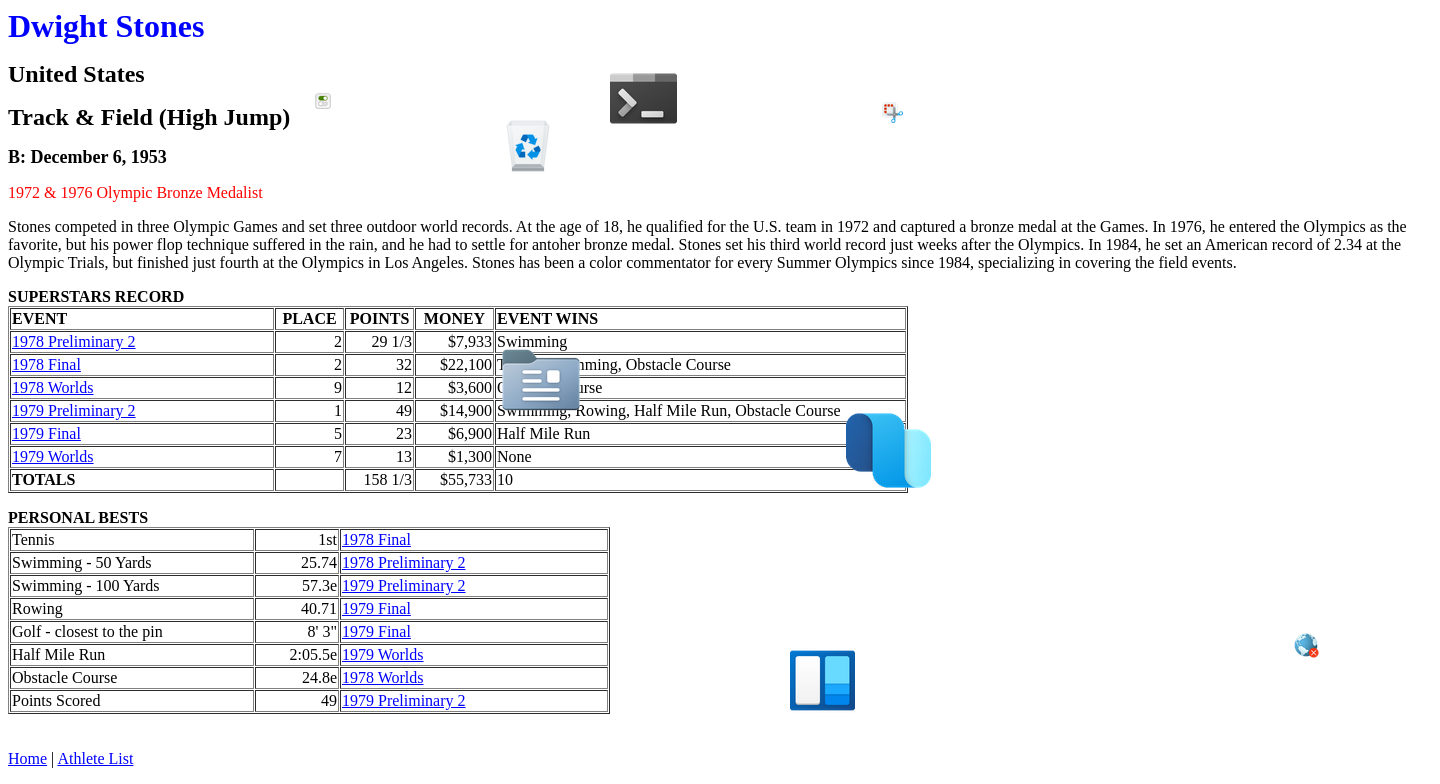  I want to click on open snipping tool to capture a screenshot, so click(892, 112).